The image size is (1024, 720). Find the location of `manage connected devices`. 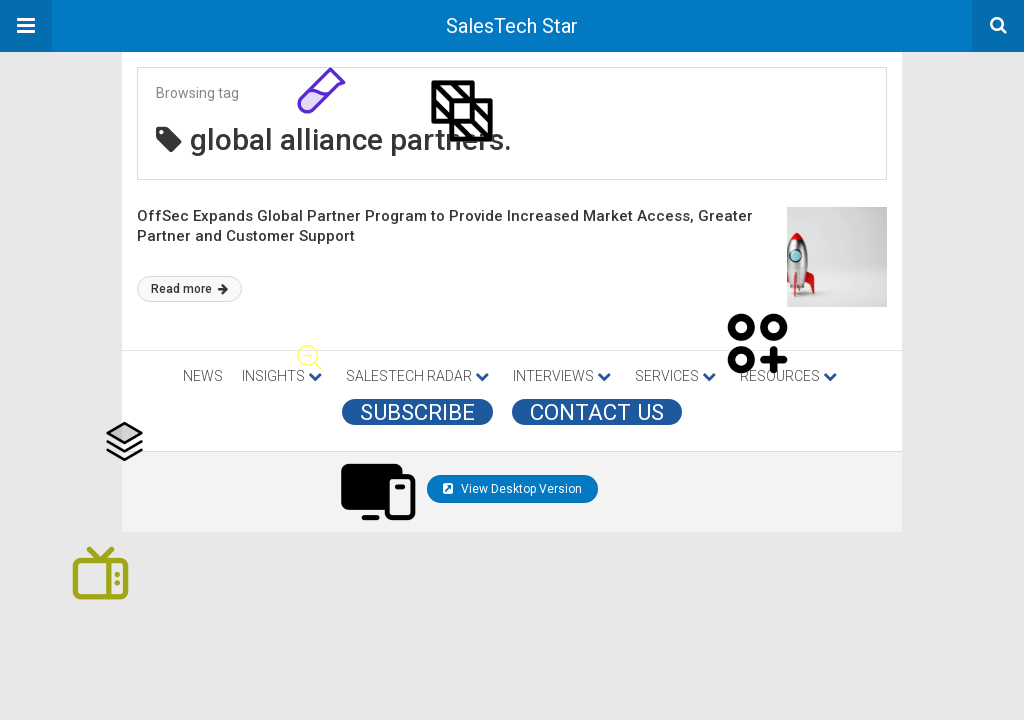

manage connected devices is located at coordinates (377, 492).